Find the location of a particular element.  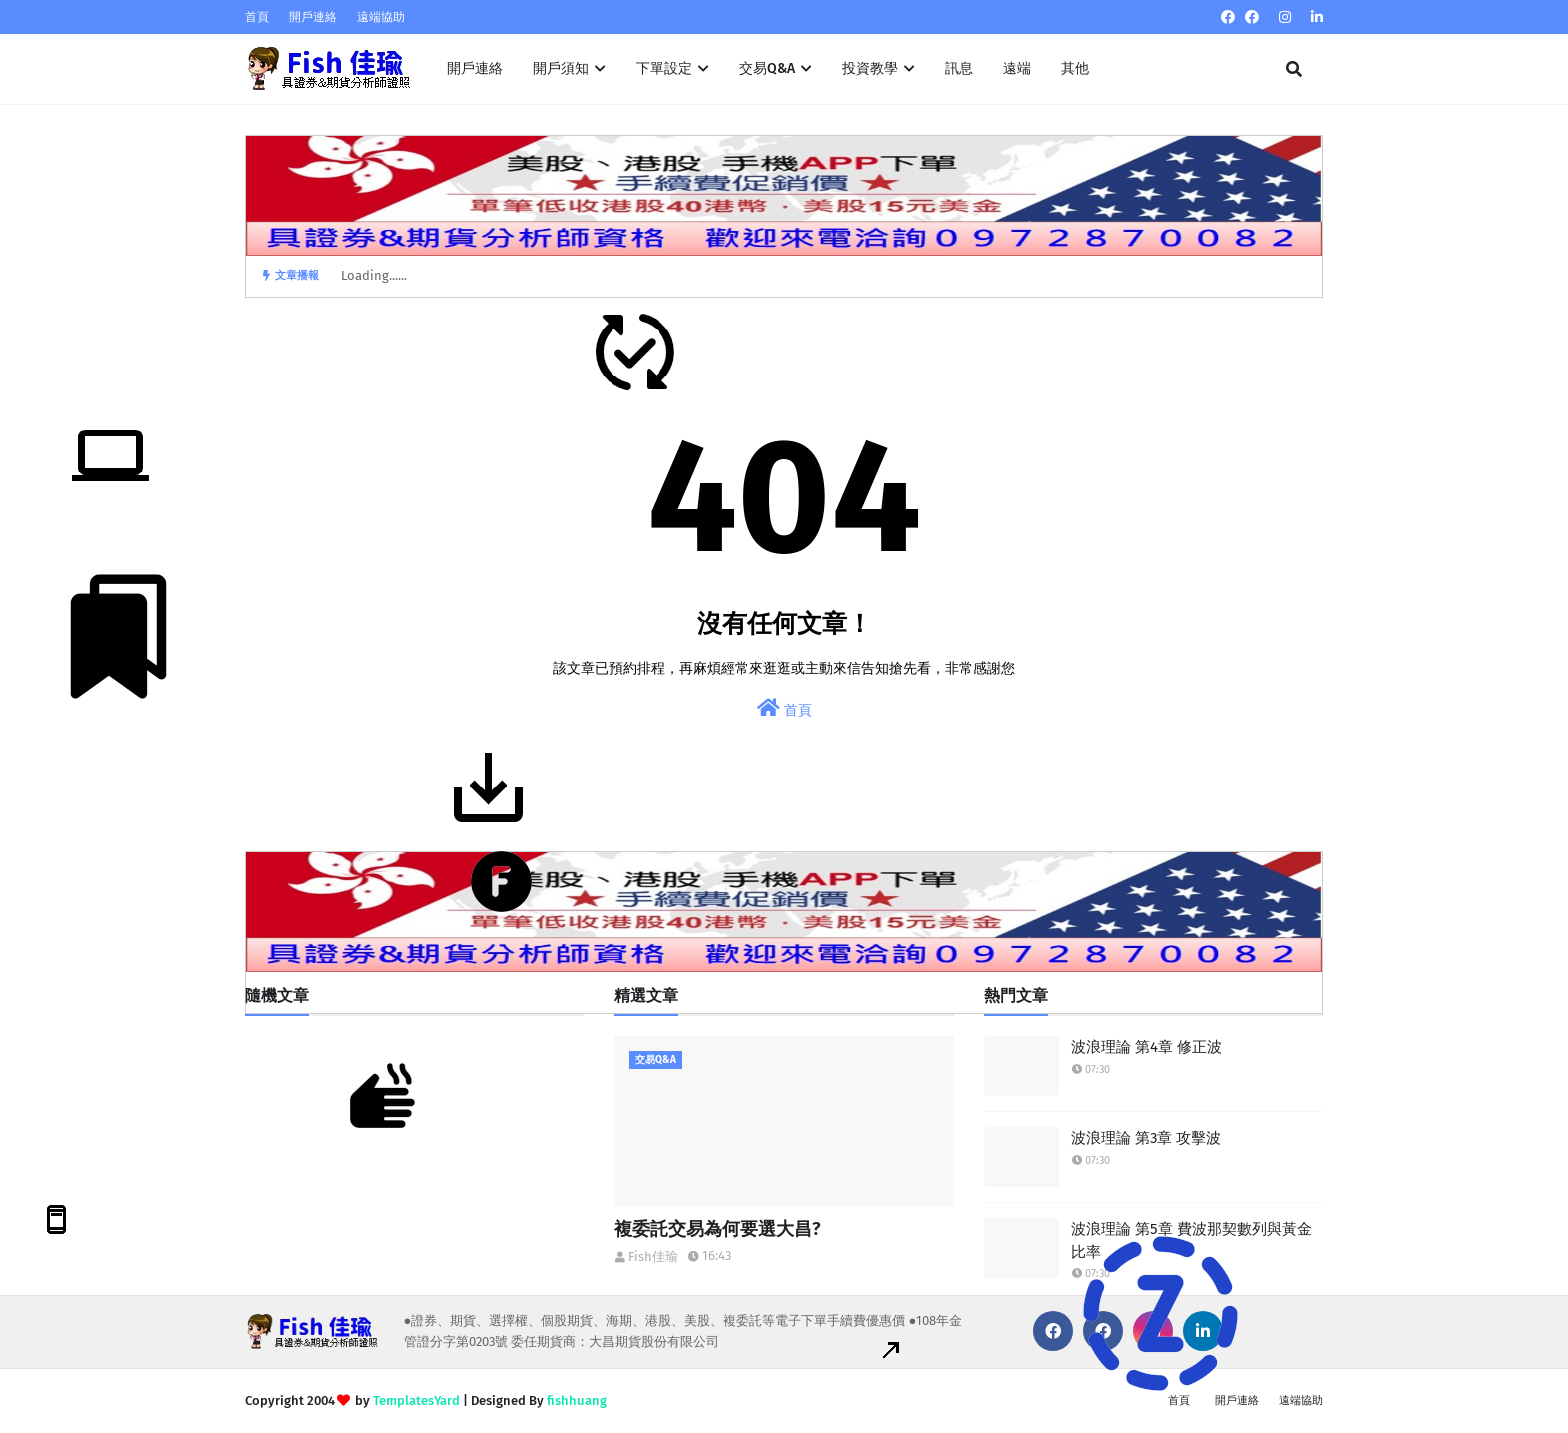

indicates a loading or processing state for sleep mode is located at coordinates (1160, 1313).